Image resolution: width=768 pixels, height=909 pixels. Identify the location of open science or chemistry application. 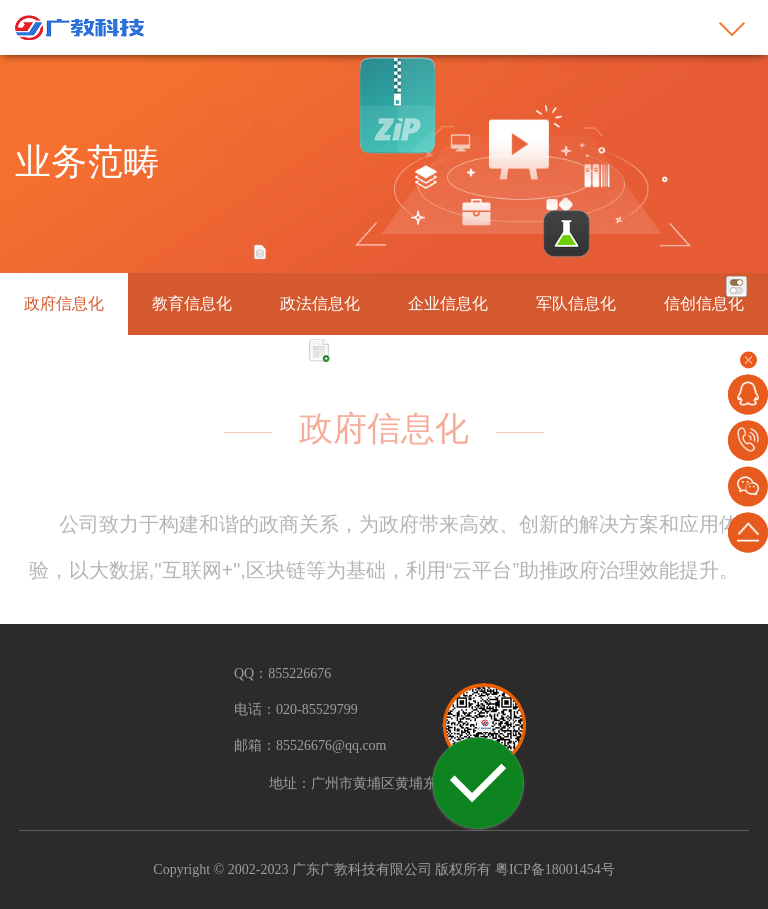
(566, 233).